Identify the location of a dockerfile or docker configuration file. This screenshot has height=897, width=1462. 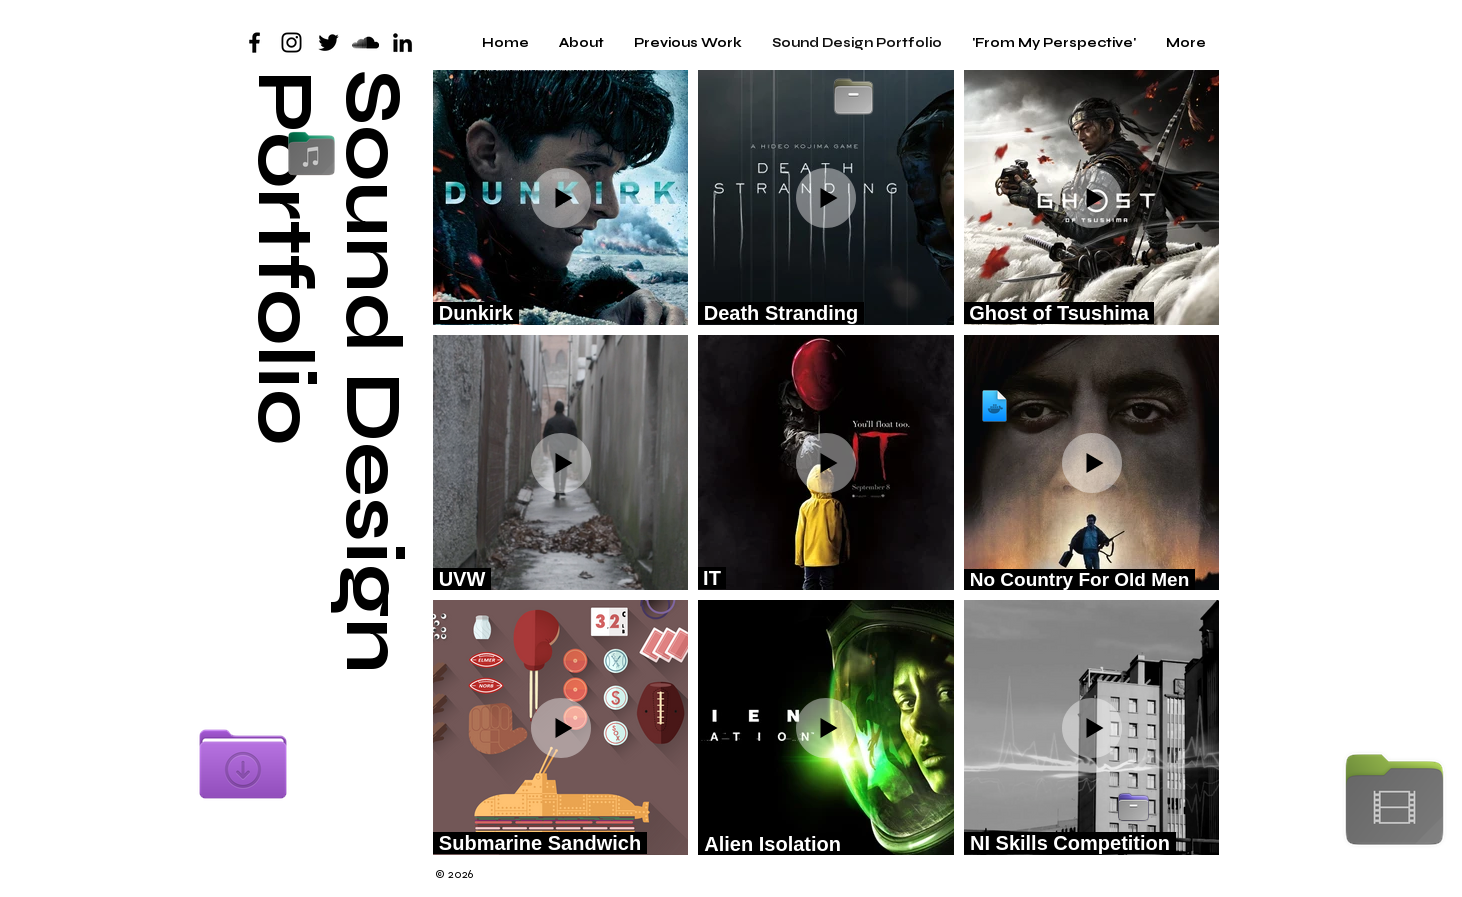
(994, 406).